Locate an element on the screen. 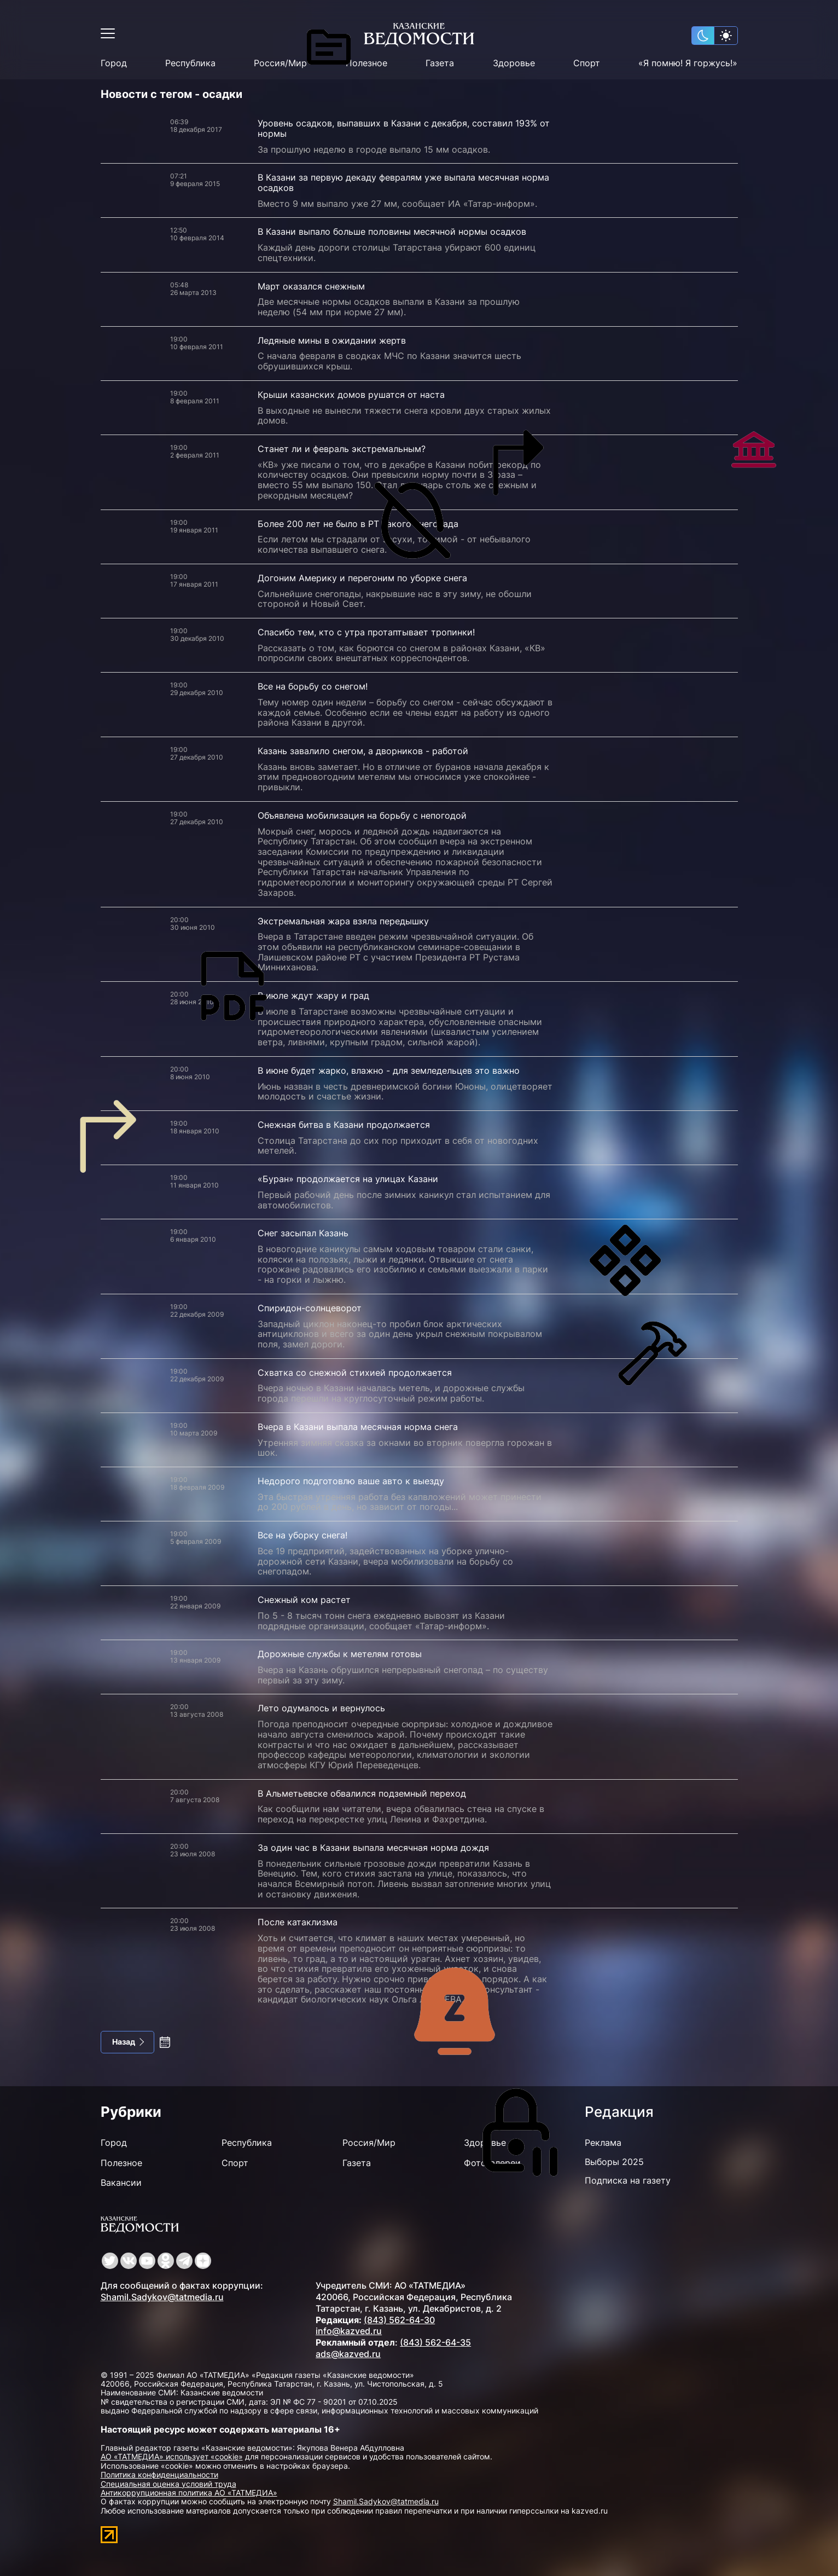  access source files or documents is located at coordinates (329, 47).